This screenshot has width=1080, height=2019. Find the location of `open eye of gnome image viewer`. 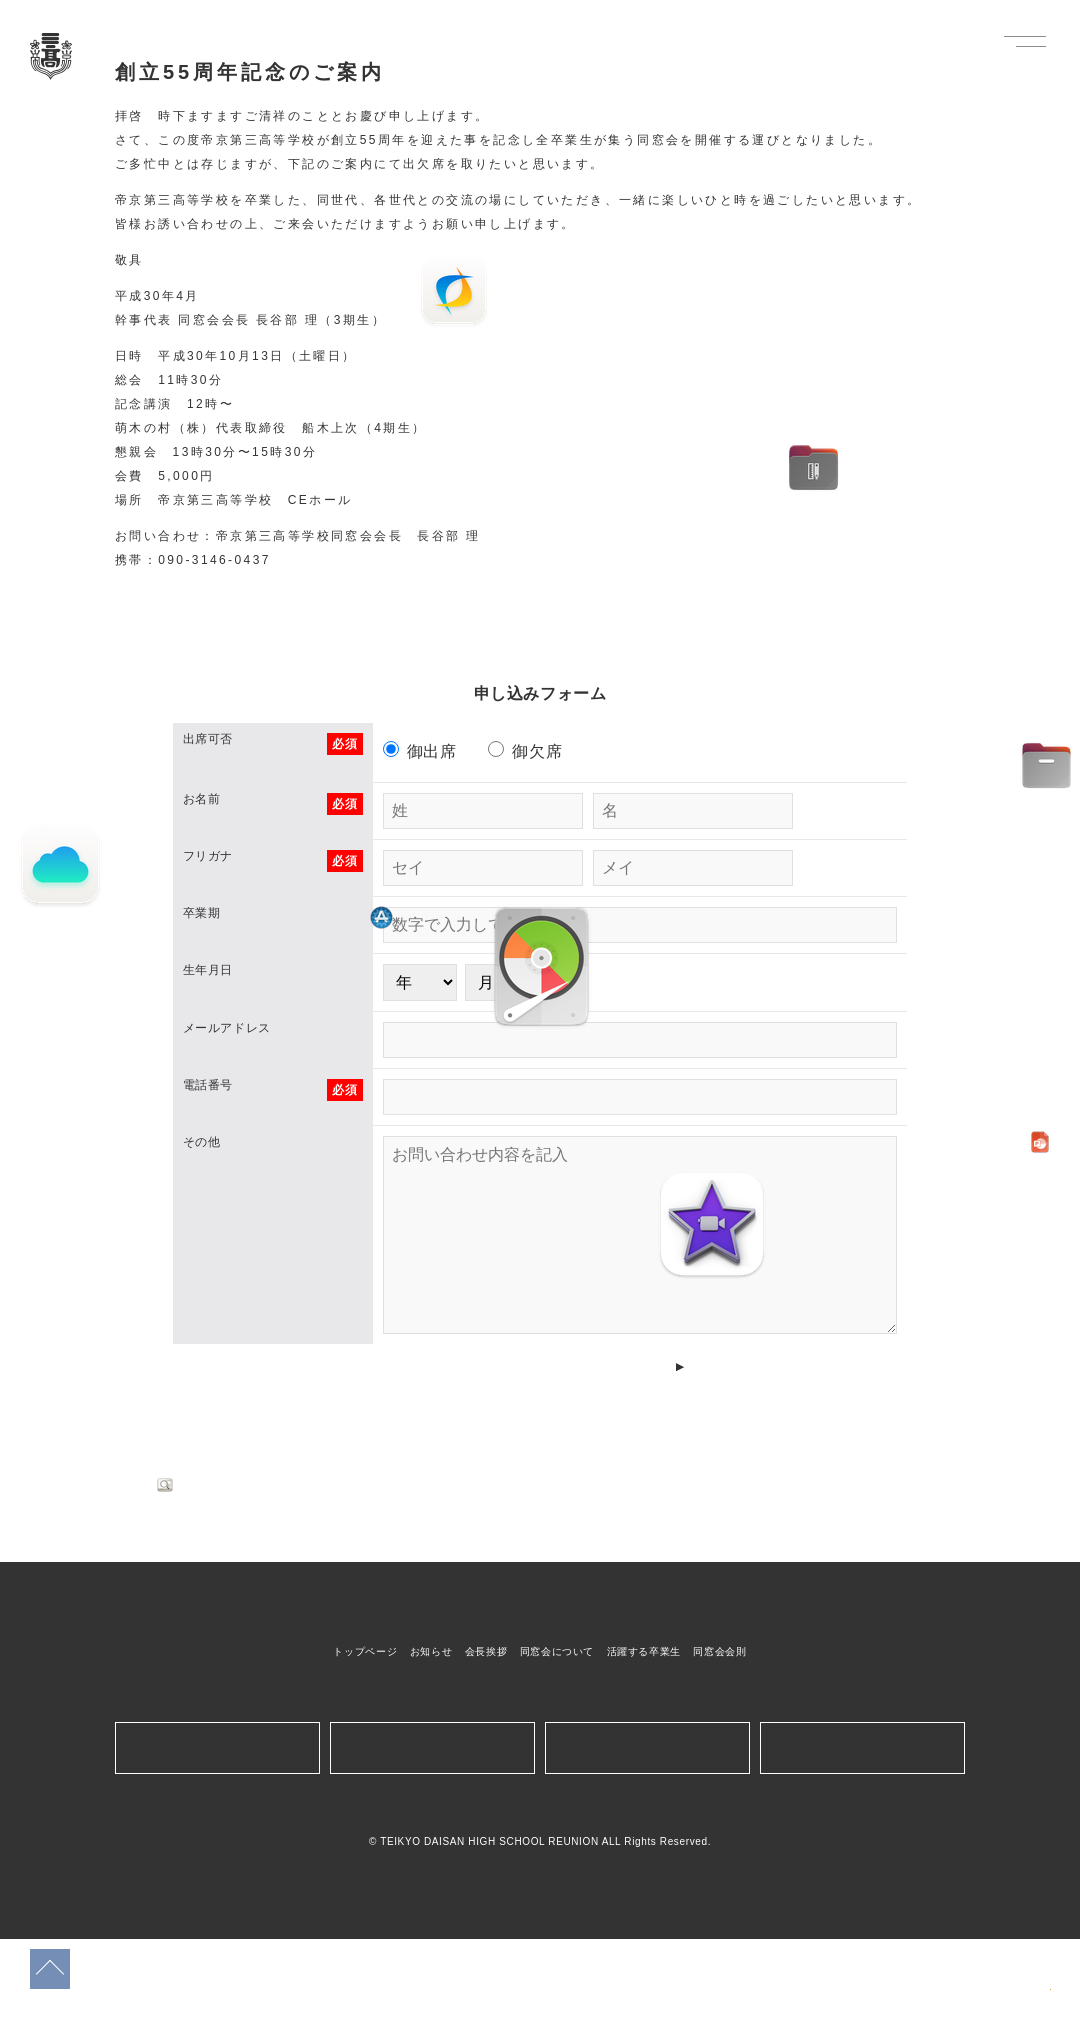

open eye of gnome image viewer is located at coordinates (165, 1485).